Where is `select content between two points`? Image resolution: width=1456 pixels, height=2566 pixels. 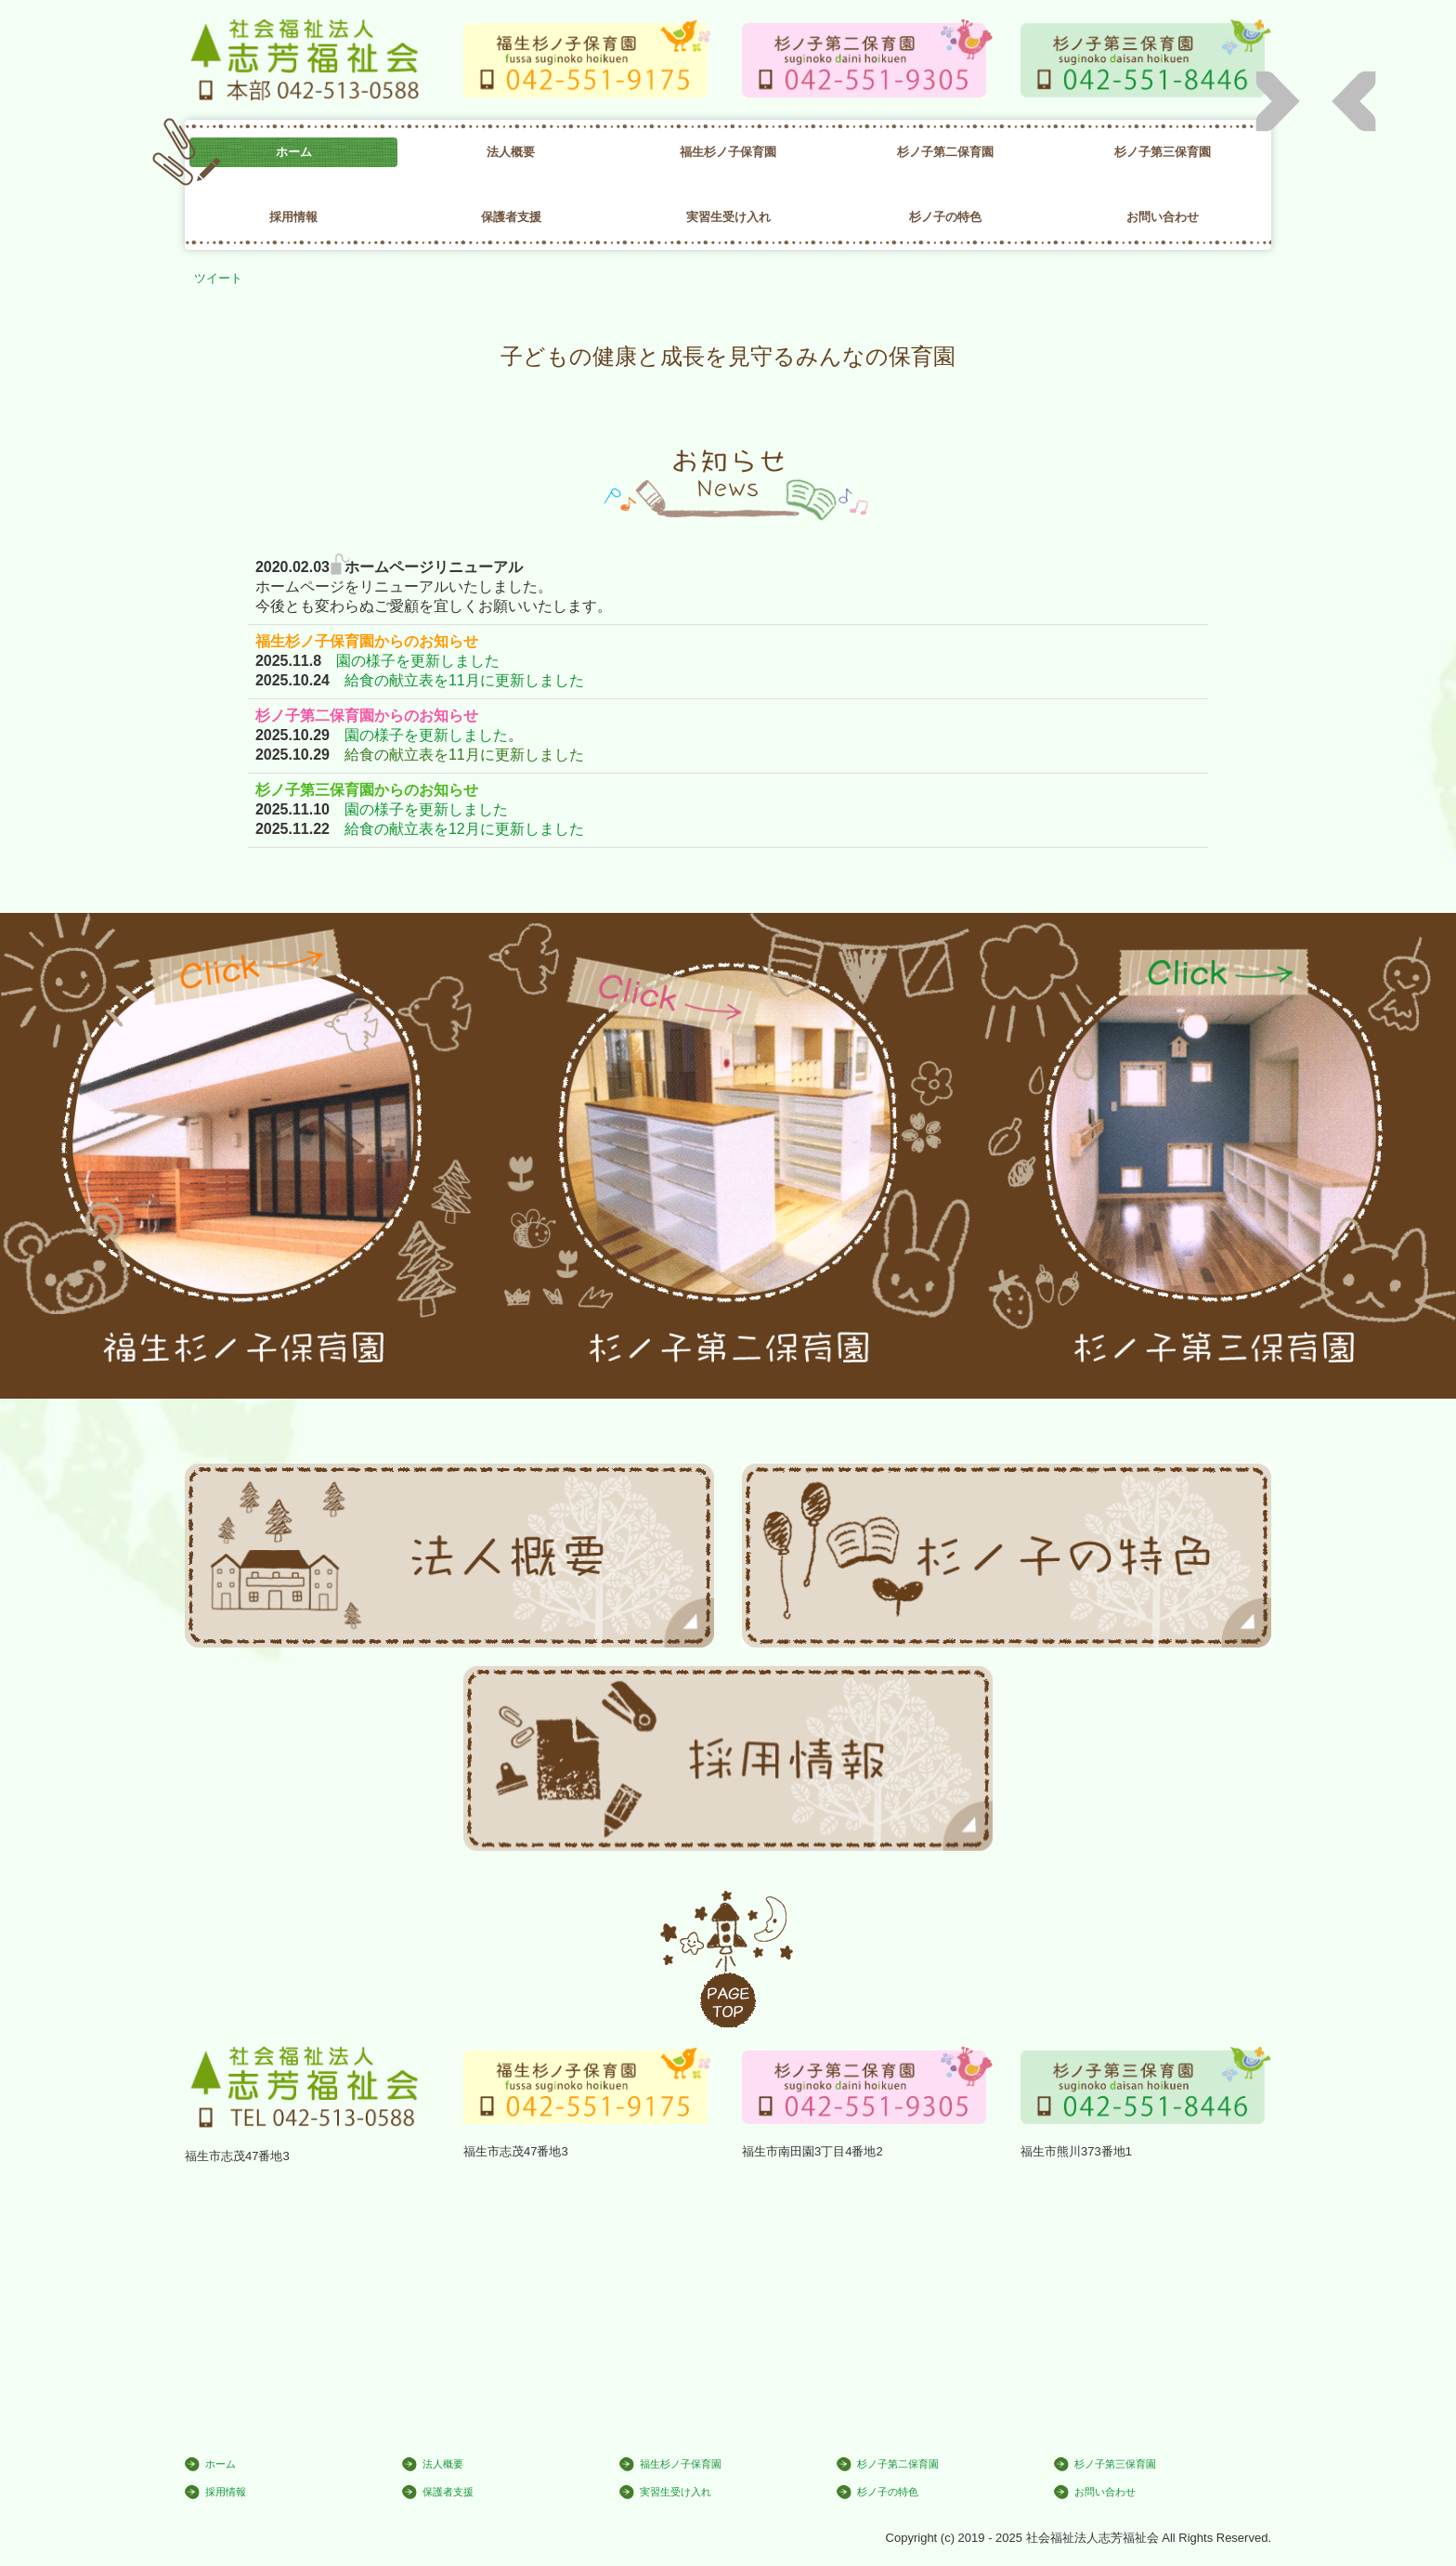
select content between two points is located at coordinates (1316, 101).